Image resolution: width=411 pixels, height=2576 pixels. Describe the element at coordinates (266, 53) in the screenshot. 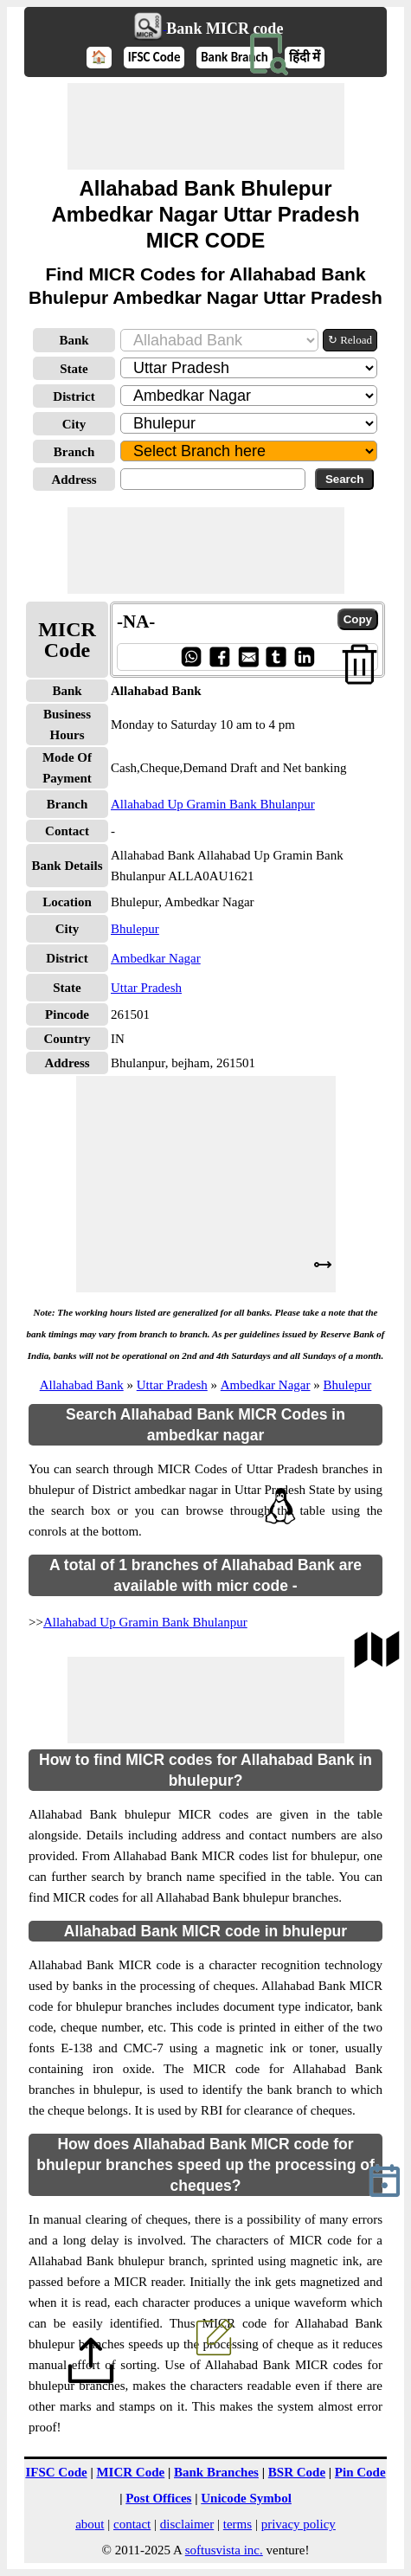

I see `search for a tablet device` at that location.